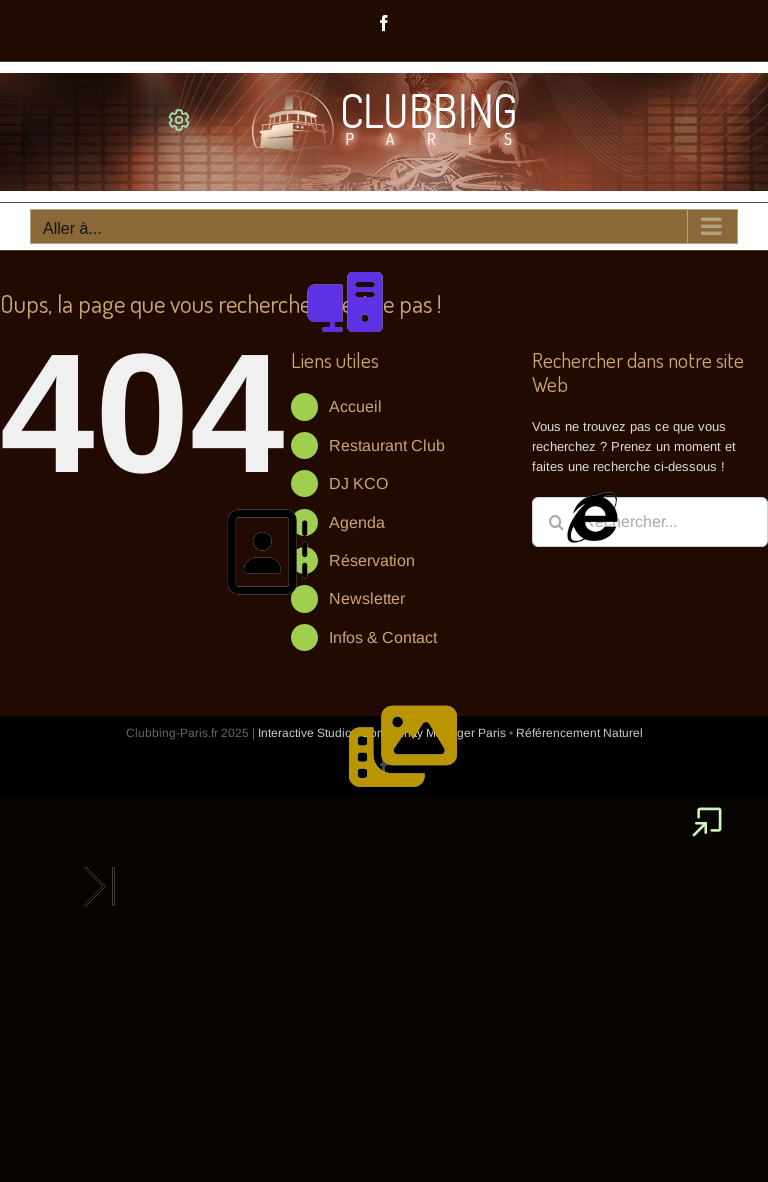  Describe the element at coordinates (592, 517) in the screenshot. I see `open internet explorer browser` at that location.